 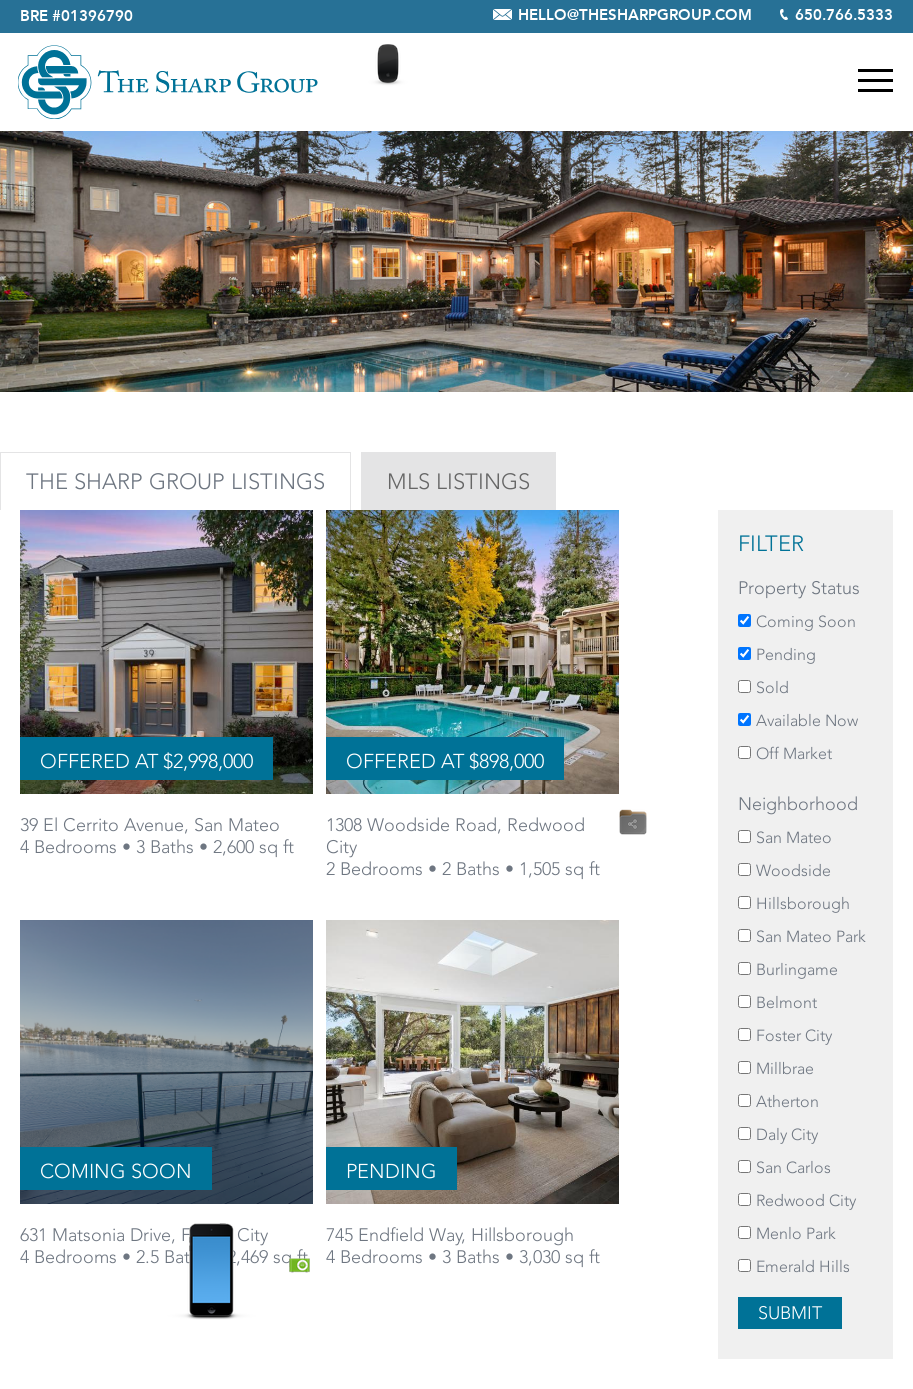 What do you see at coordinates (633, 822) in the screenshot?
I see `open your public shared folder` at bounding box center [633, 822].